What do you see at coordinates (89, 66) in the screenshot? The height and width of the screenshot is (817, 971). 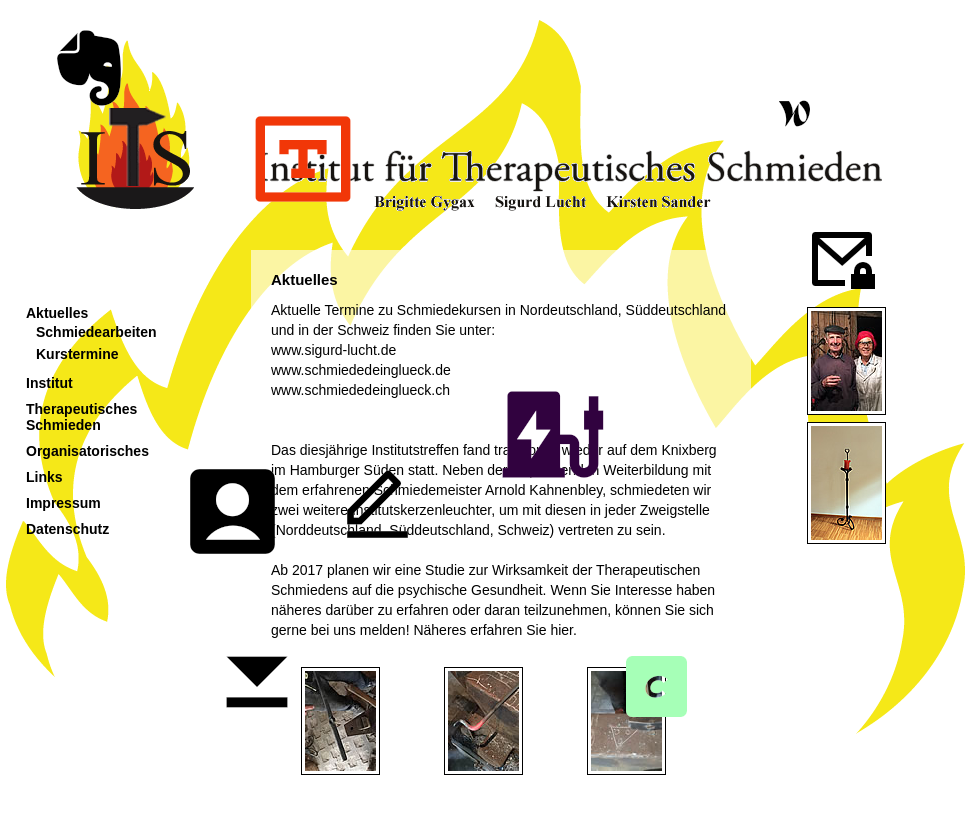 I see `open Evernote app` at bounding box center [89, 66].